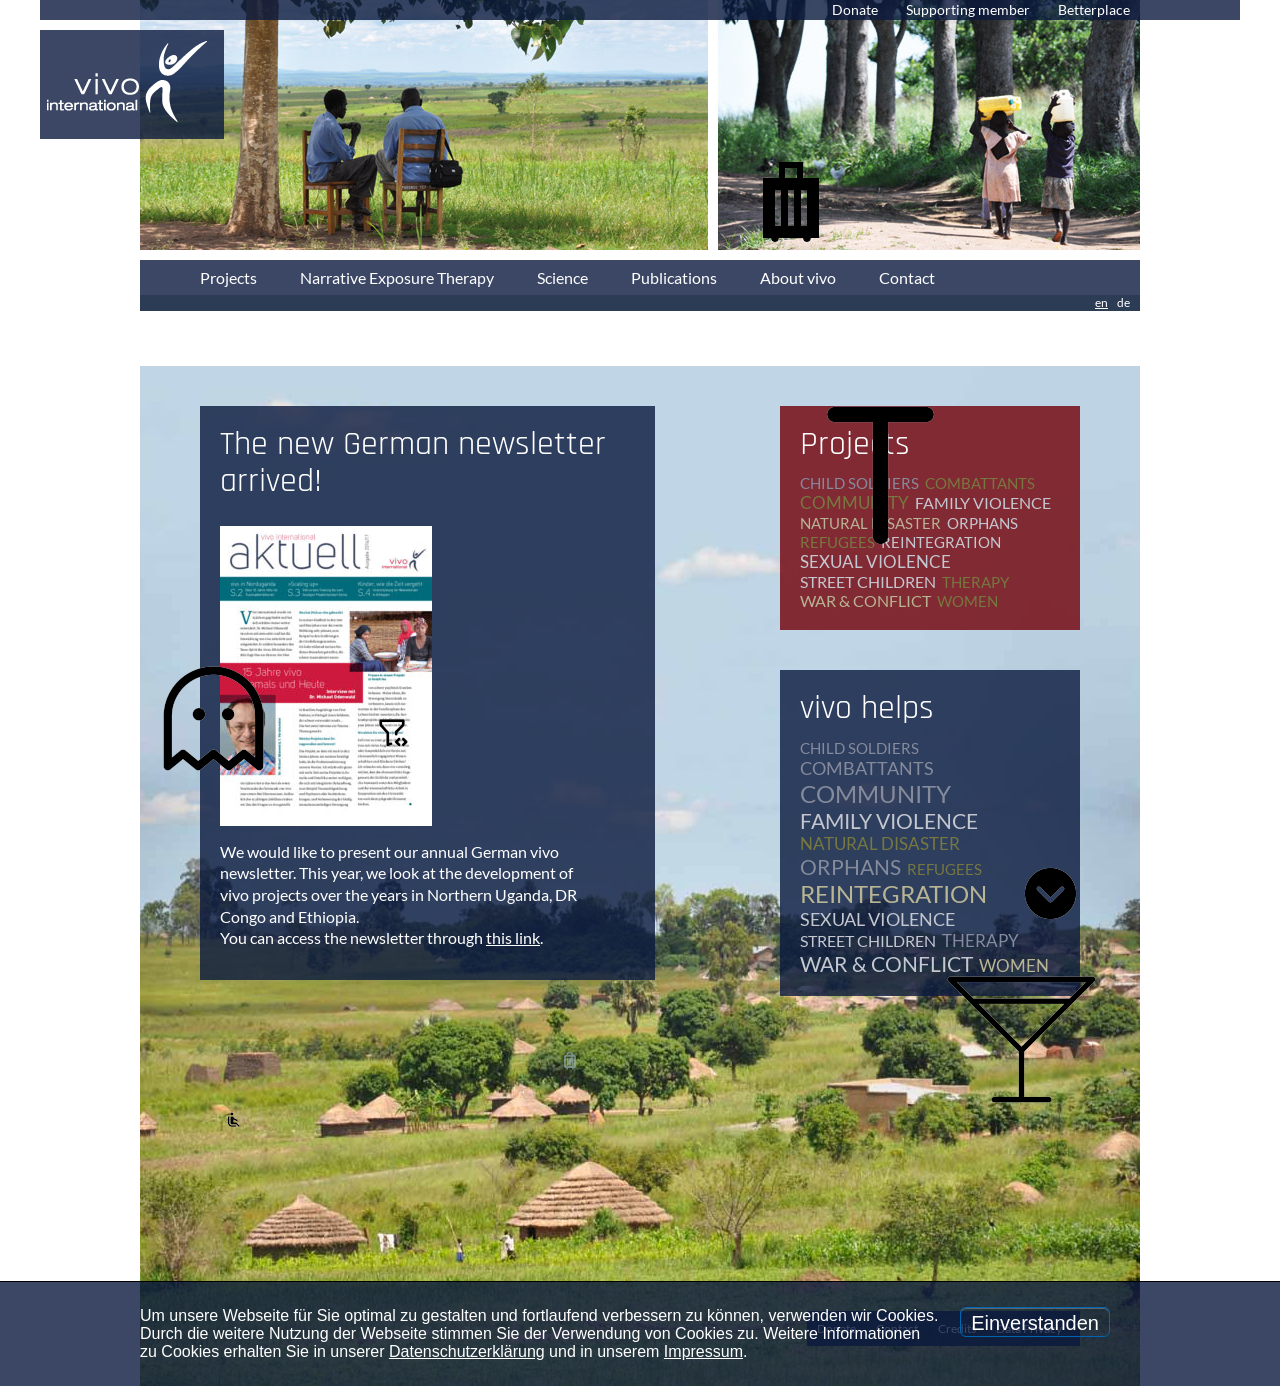  What do you see at coordinates (392, 732) in the screenshot?
I see `filter results using code or custom query` at bounding box center [392, 732].